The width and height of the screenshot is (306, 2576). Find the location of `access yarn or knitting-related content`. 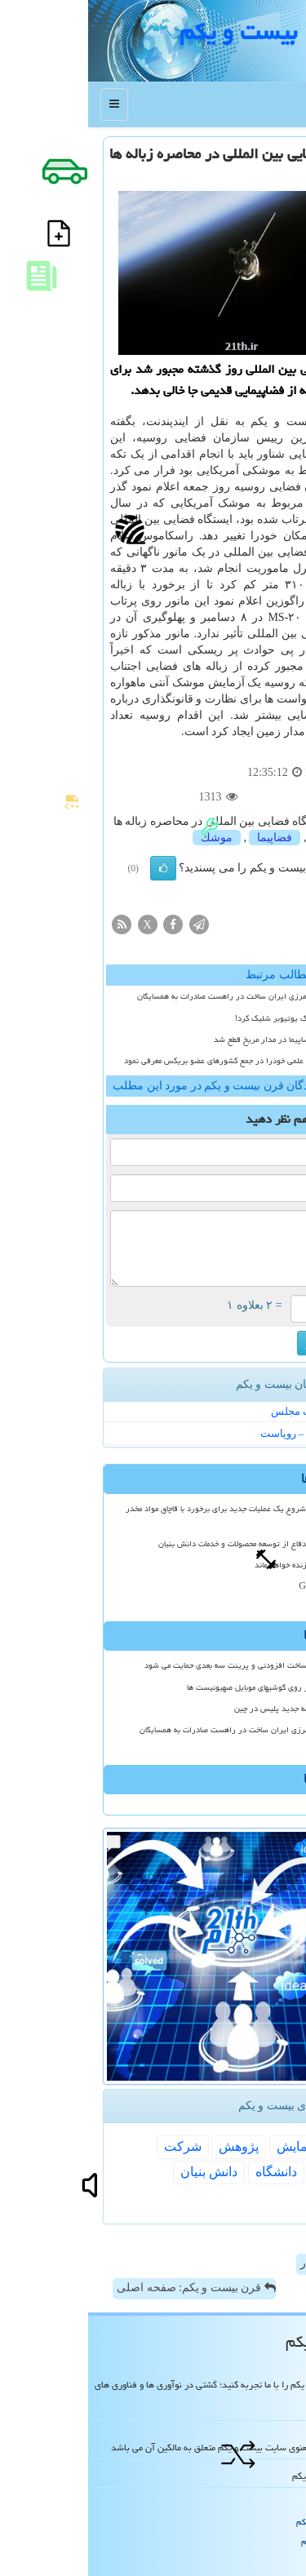

access yarn or knitting-related content is located at coordinates (130, 530).